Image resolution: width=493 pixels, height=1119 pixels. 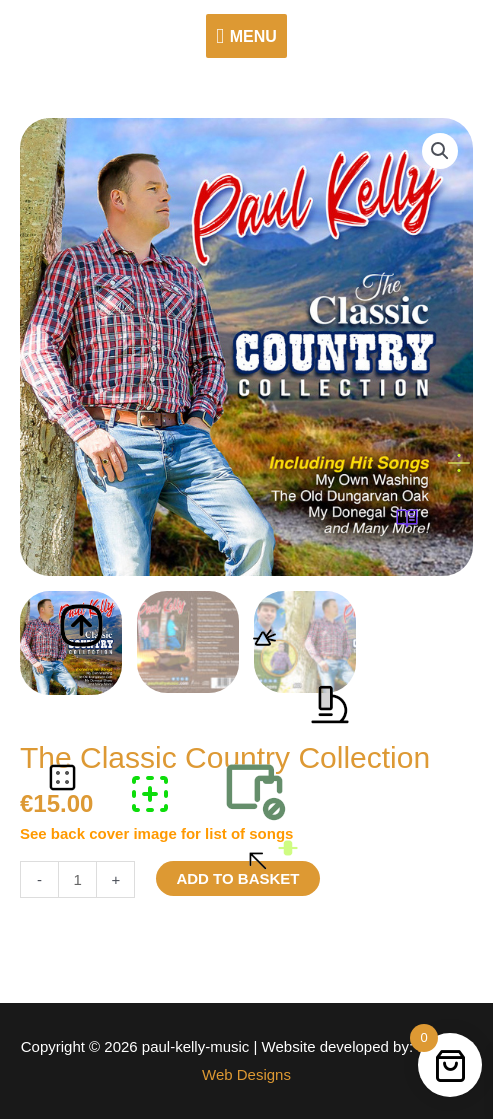 What do you see at coordinates (264, 637) in the screenshot?
I see `toggle light refraction or prism effect` at bounding box center [264, 637].